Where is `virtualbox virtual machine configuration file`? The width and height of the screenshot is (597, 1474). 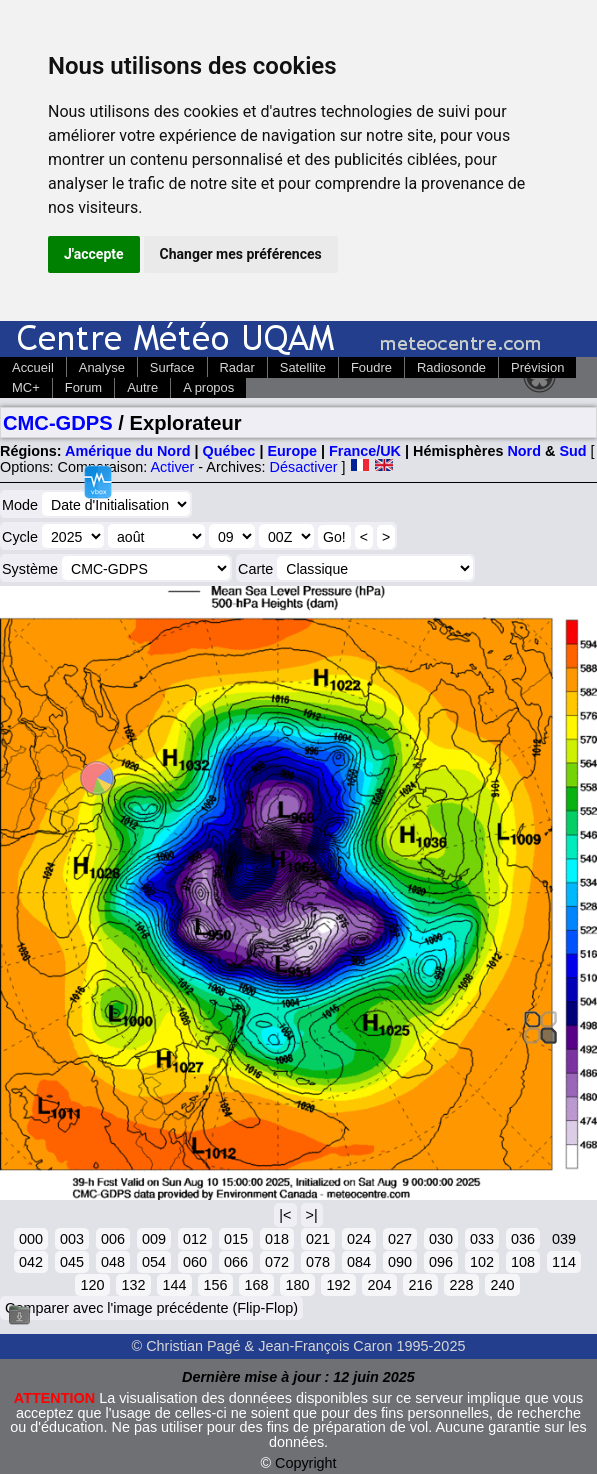 virtualbox virtual machine configuration file is located at coordinates (98, 482).